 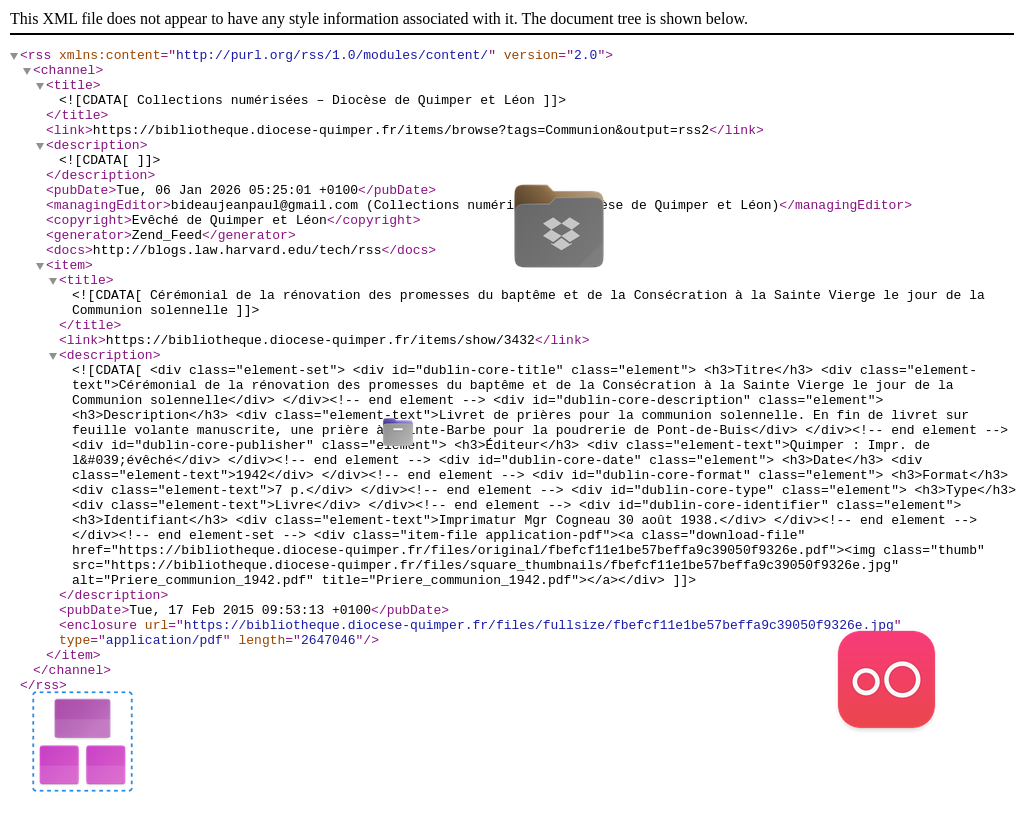 What do you see at coordinates (82, 741) in the screenshot?
I see `select all items in the current view` at bounding box center [82, 741].